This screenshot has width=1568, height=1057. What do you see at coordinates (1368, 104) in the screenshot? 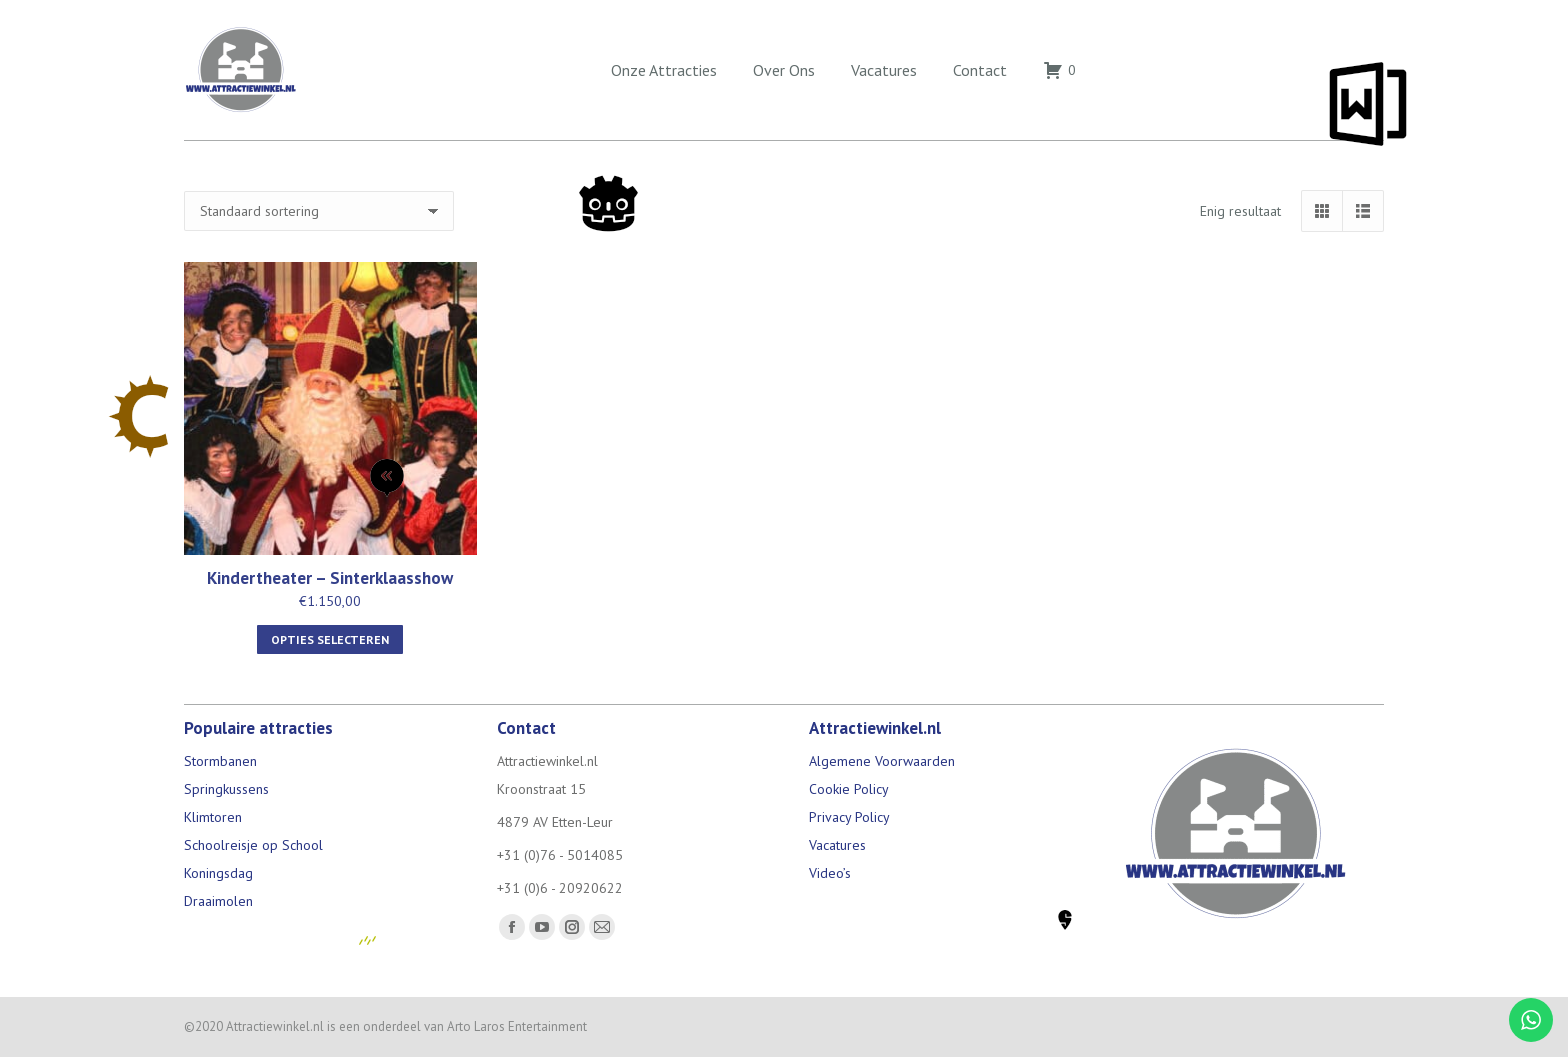
I see `open a Microsoft Word document` at bounding box center [1368, 104].